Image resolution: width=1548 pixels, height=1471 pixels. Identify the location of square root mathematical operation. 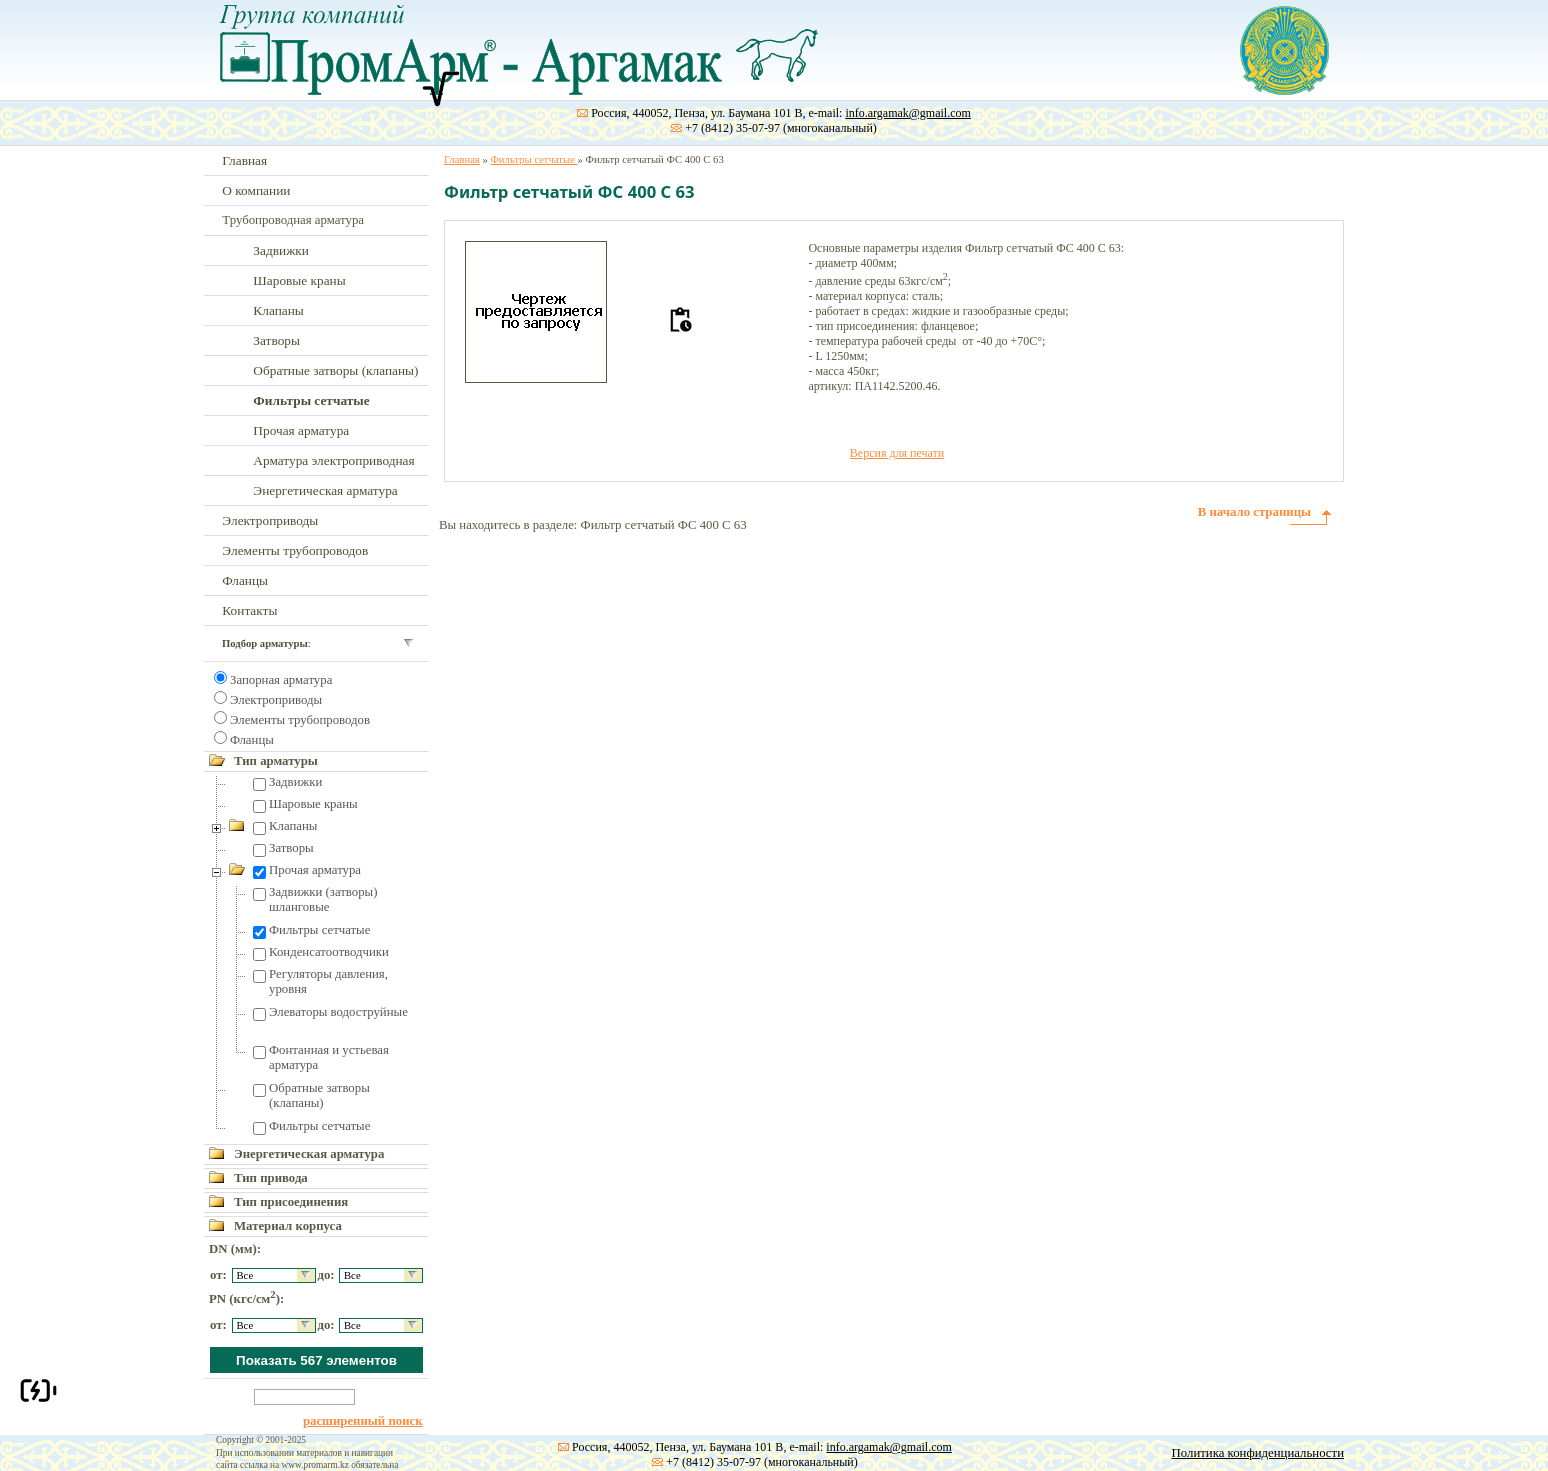
(441, 88).